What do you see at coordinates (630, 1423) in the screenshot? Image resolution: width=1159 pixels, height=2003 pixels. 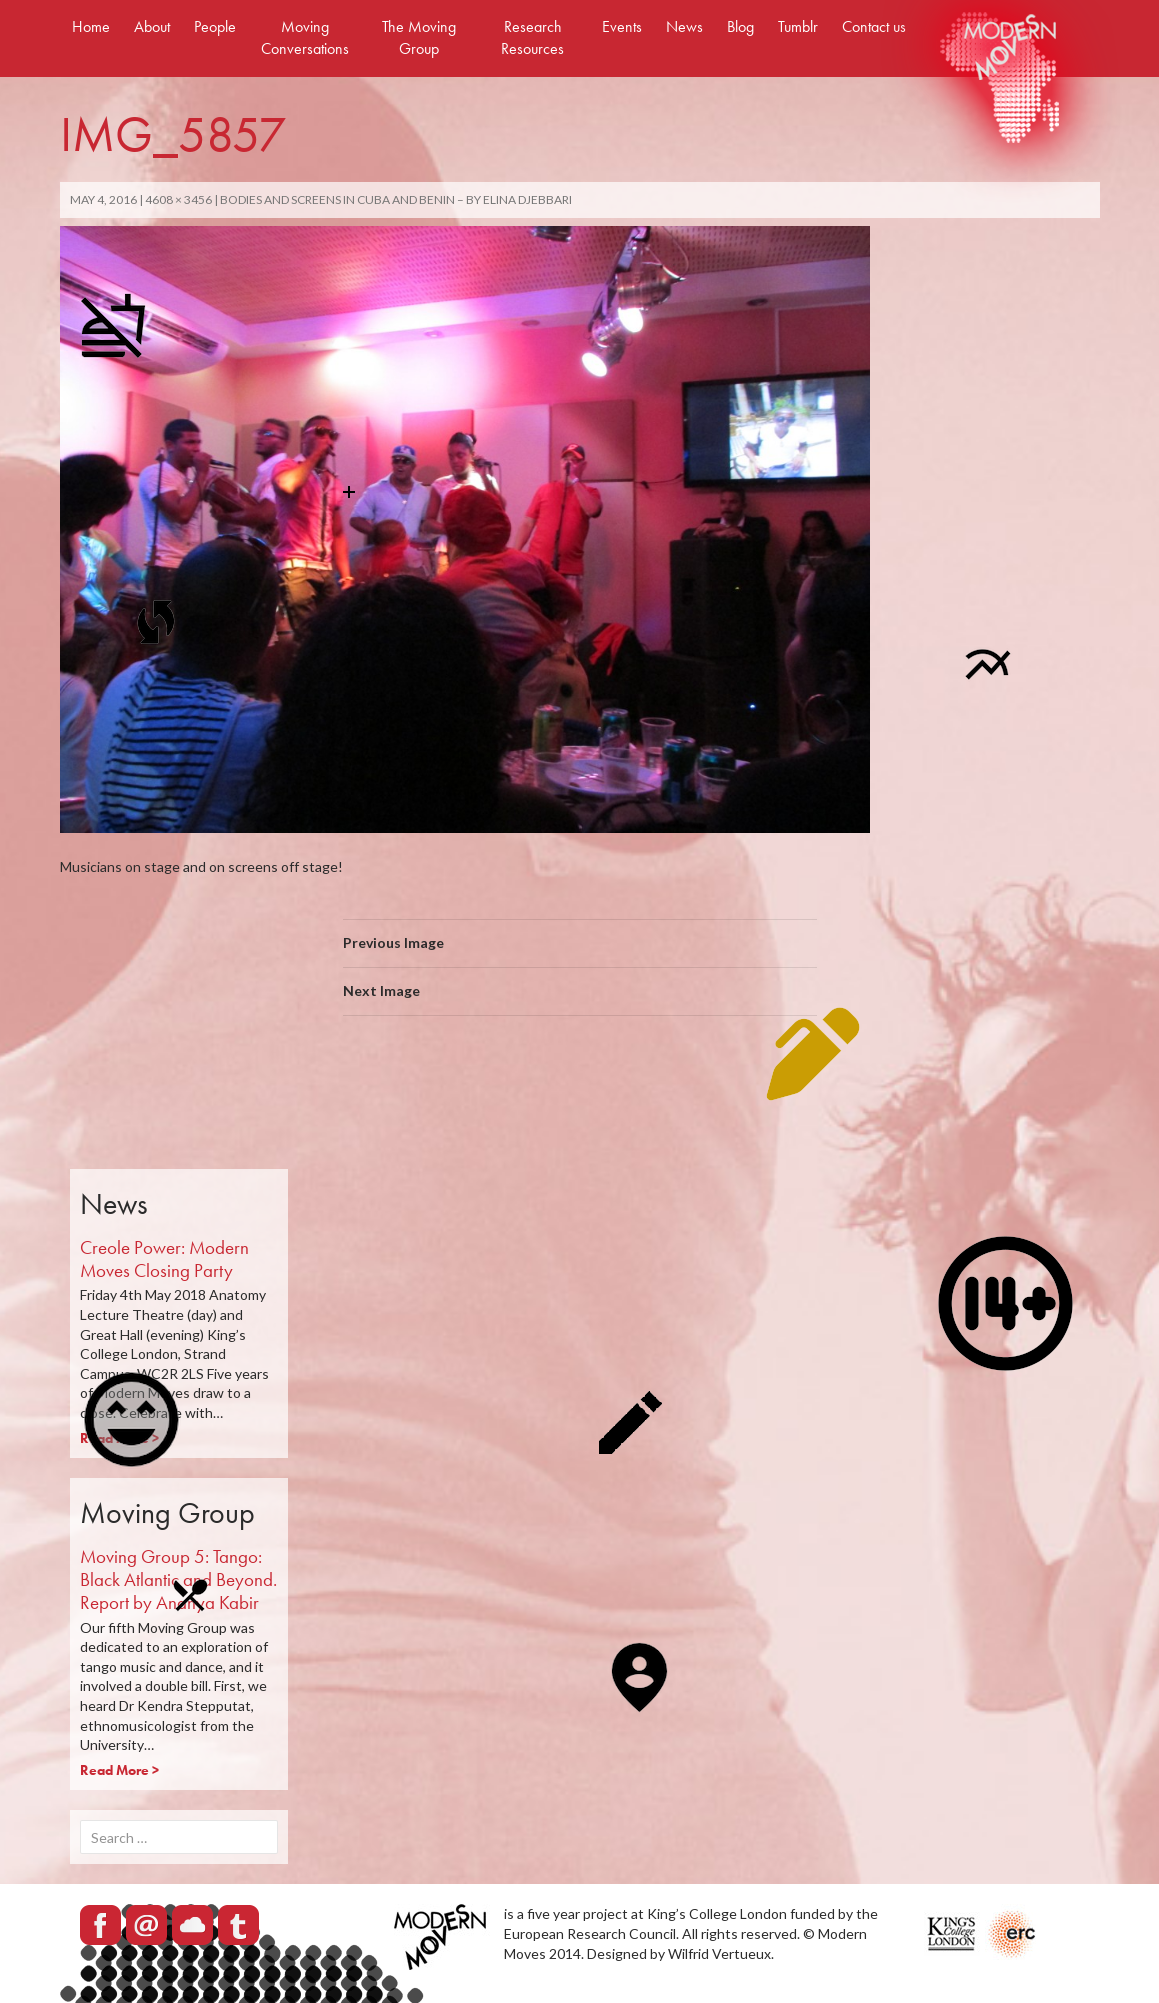 I see `edit this item` at bounding box center [630, 1423].